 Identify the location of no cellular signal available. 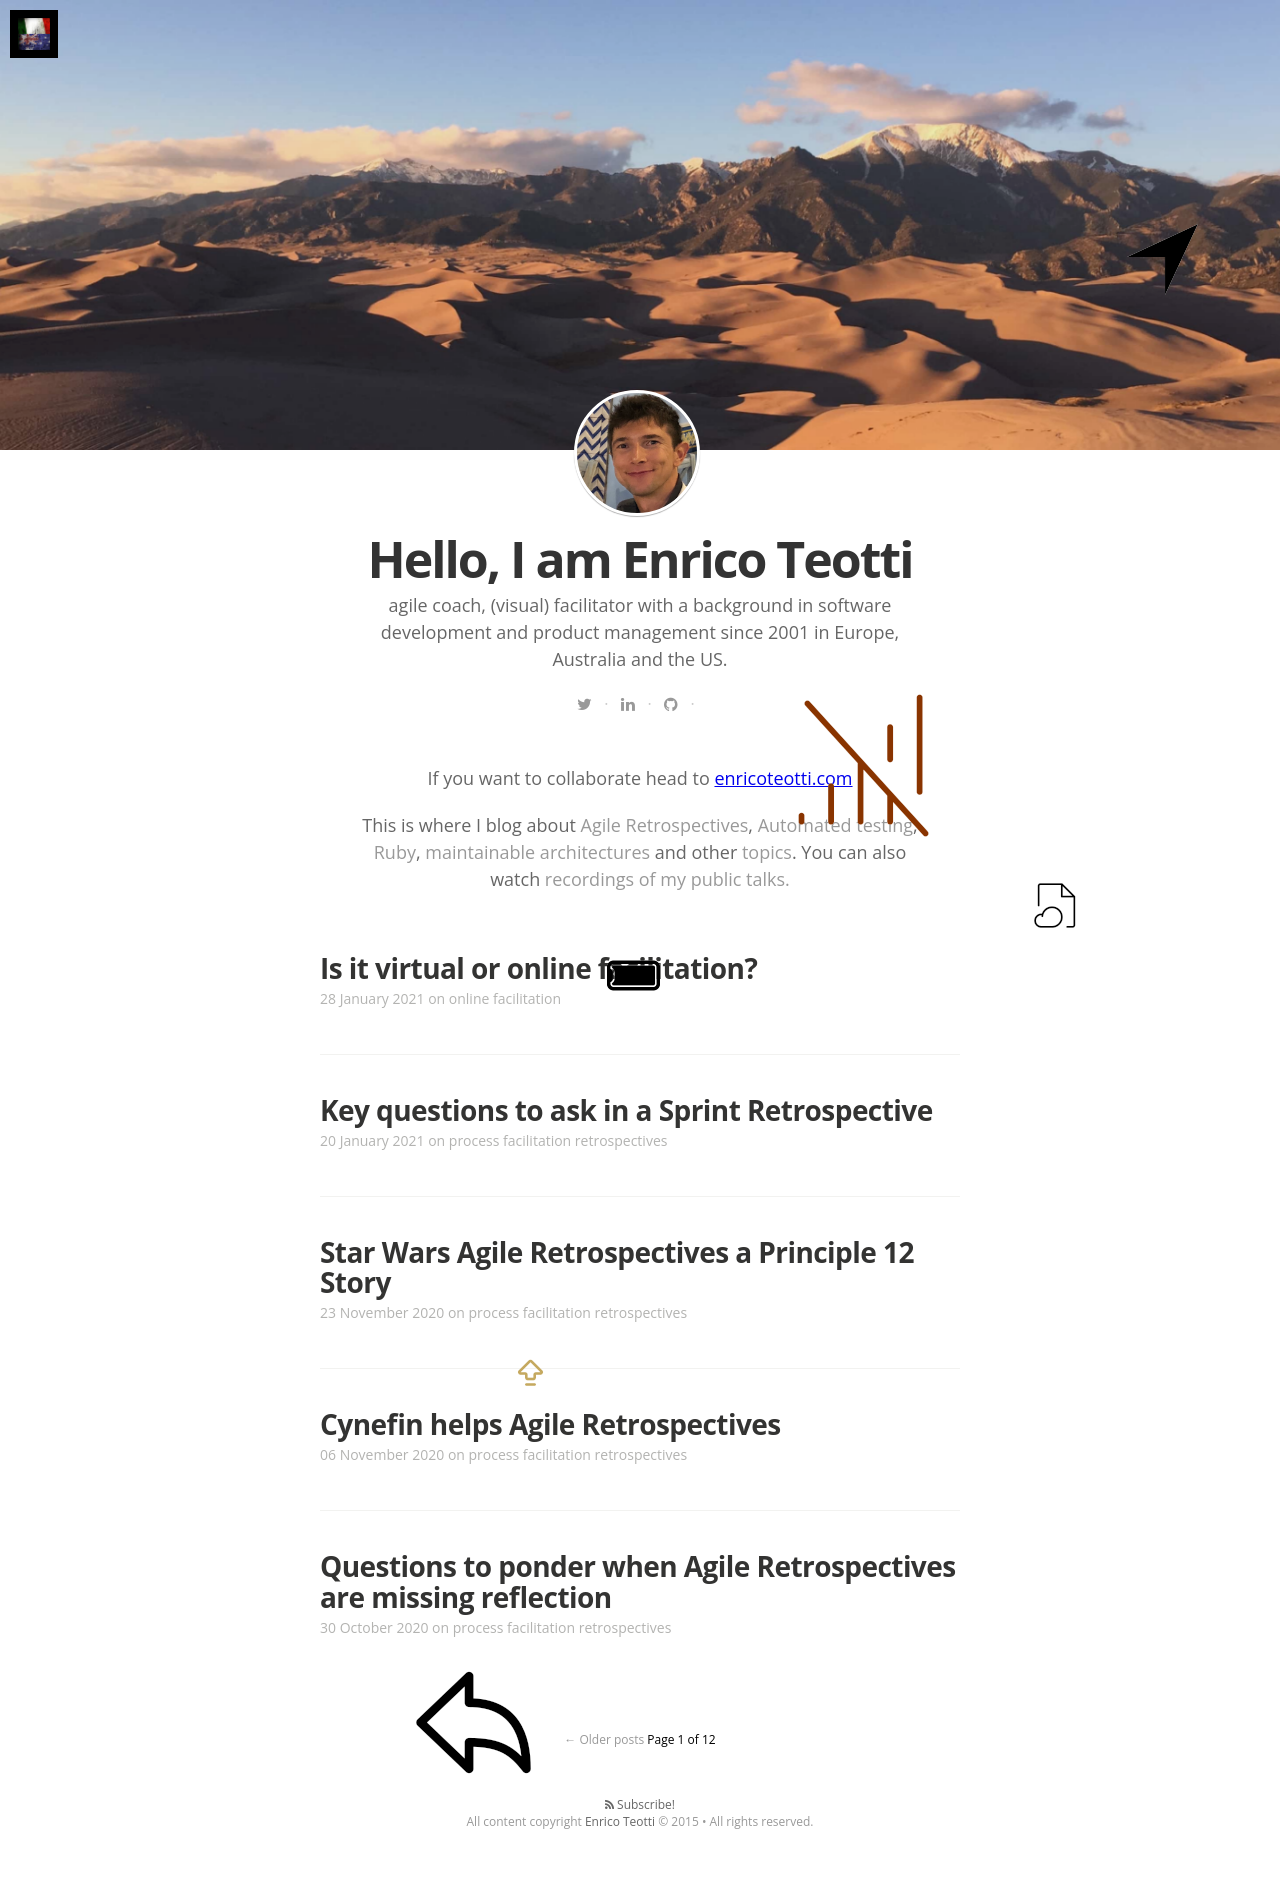
(866, 768).